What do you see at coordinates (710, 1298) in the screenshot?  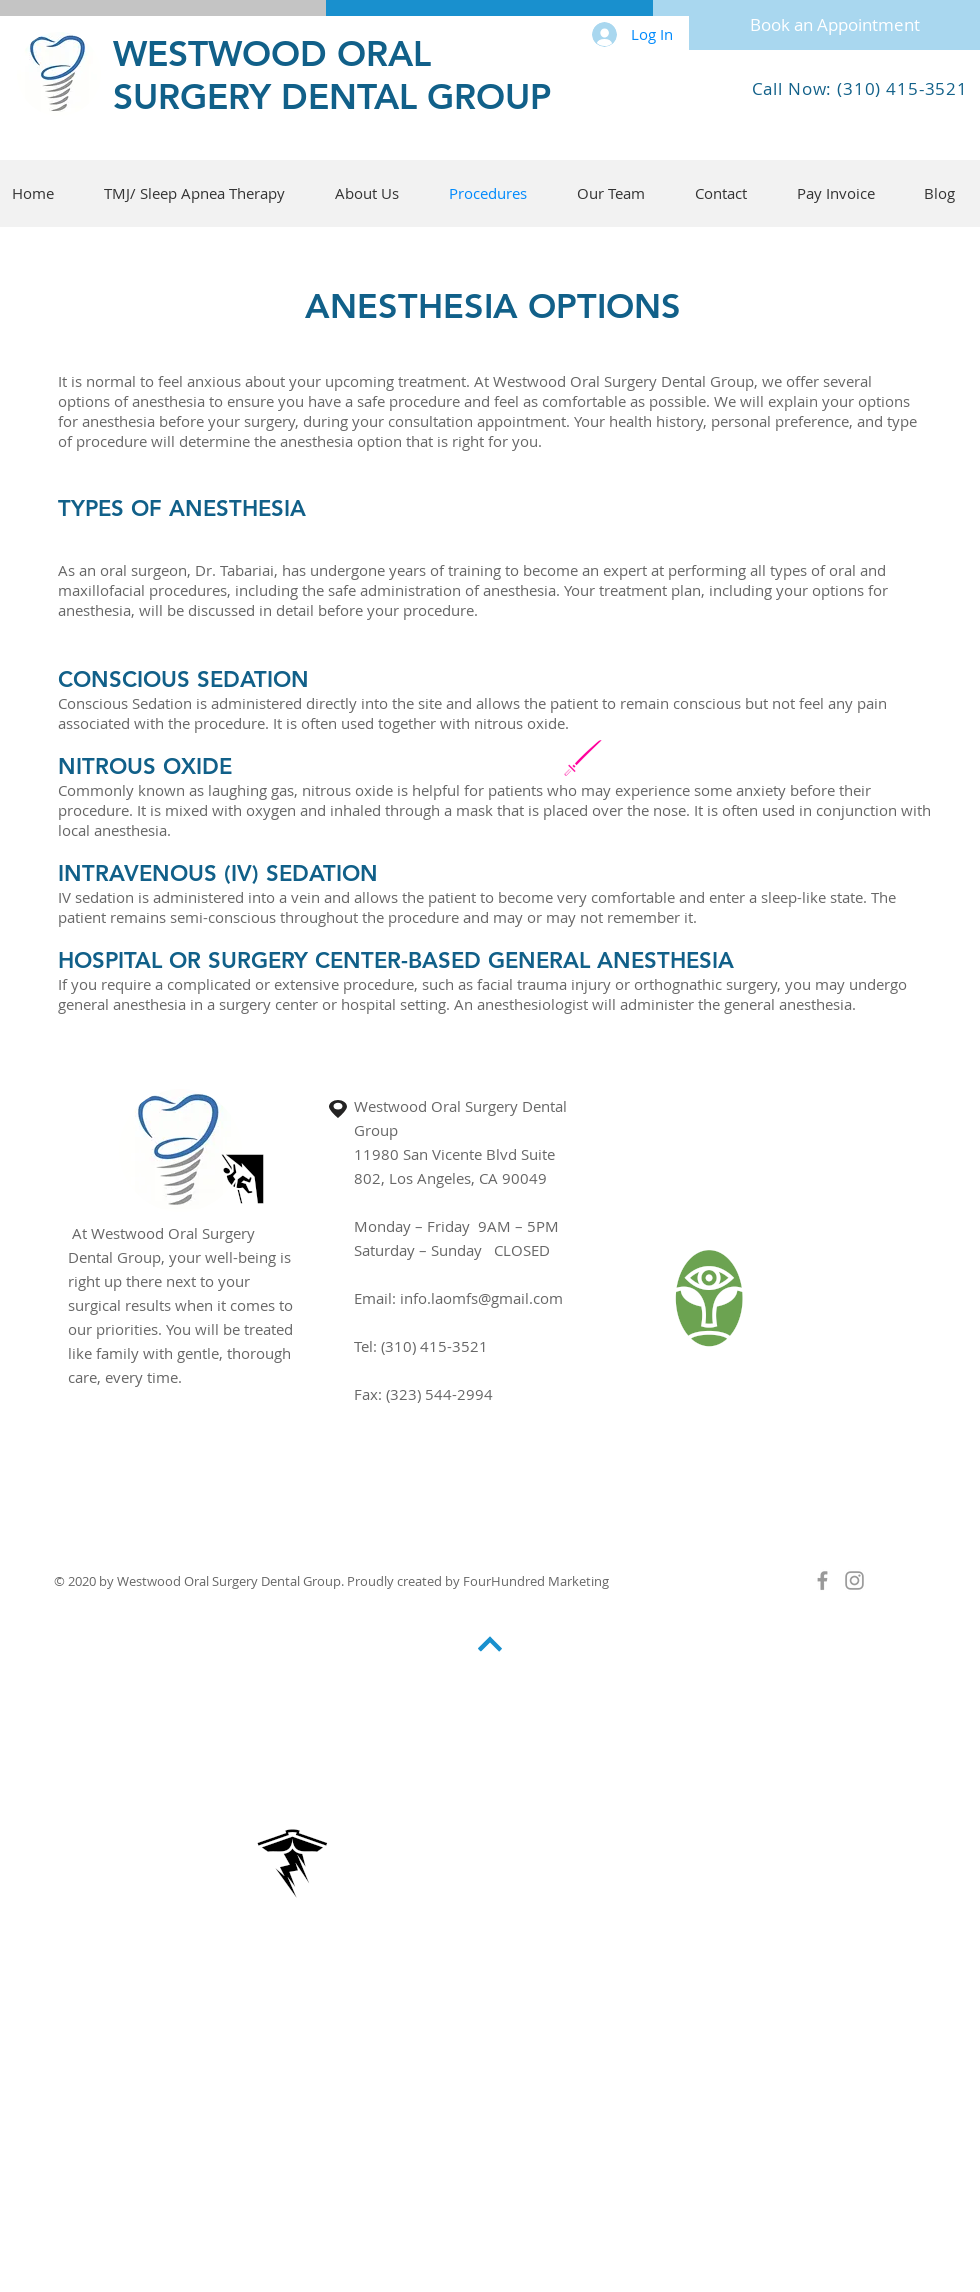 I see `activate mystical vision or special sight ability` at bounding box center [710, 1298].